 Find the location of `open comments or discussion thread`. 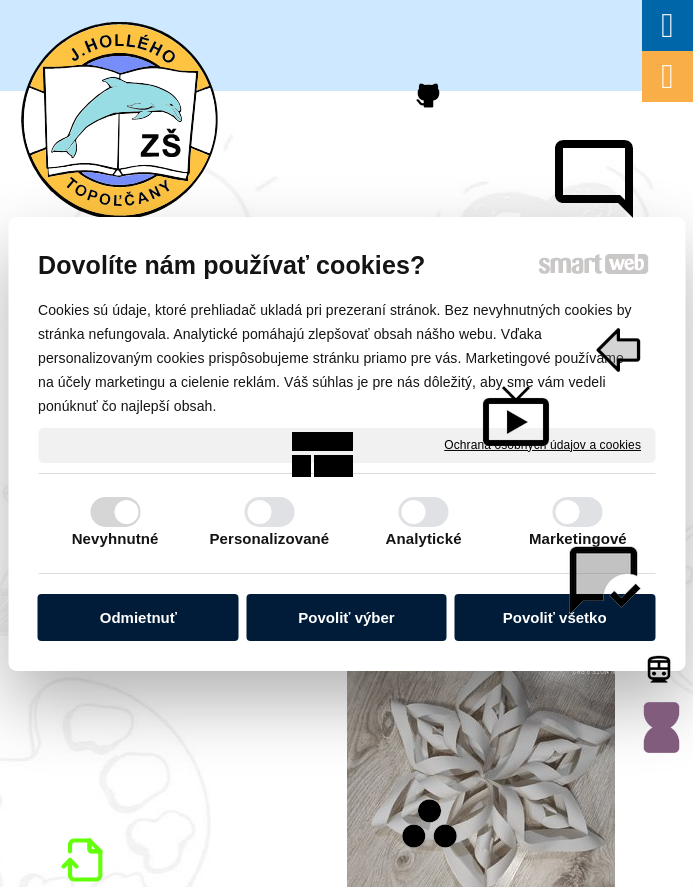

open comments or discussion thread is located at coordinates (594, 179).